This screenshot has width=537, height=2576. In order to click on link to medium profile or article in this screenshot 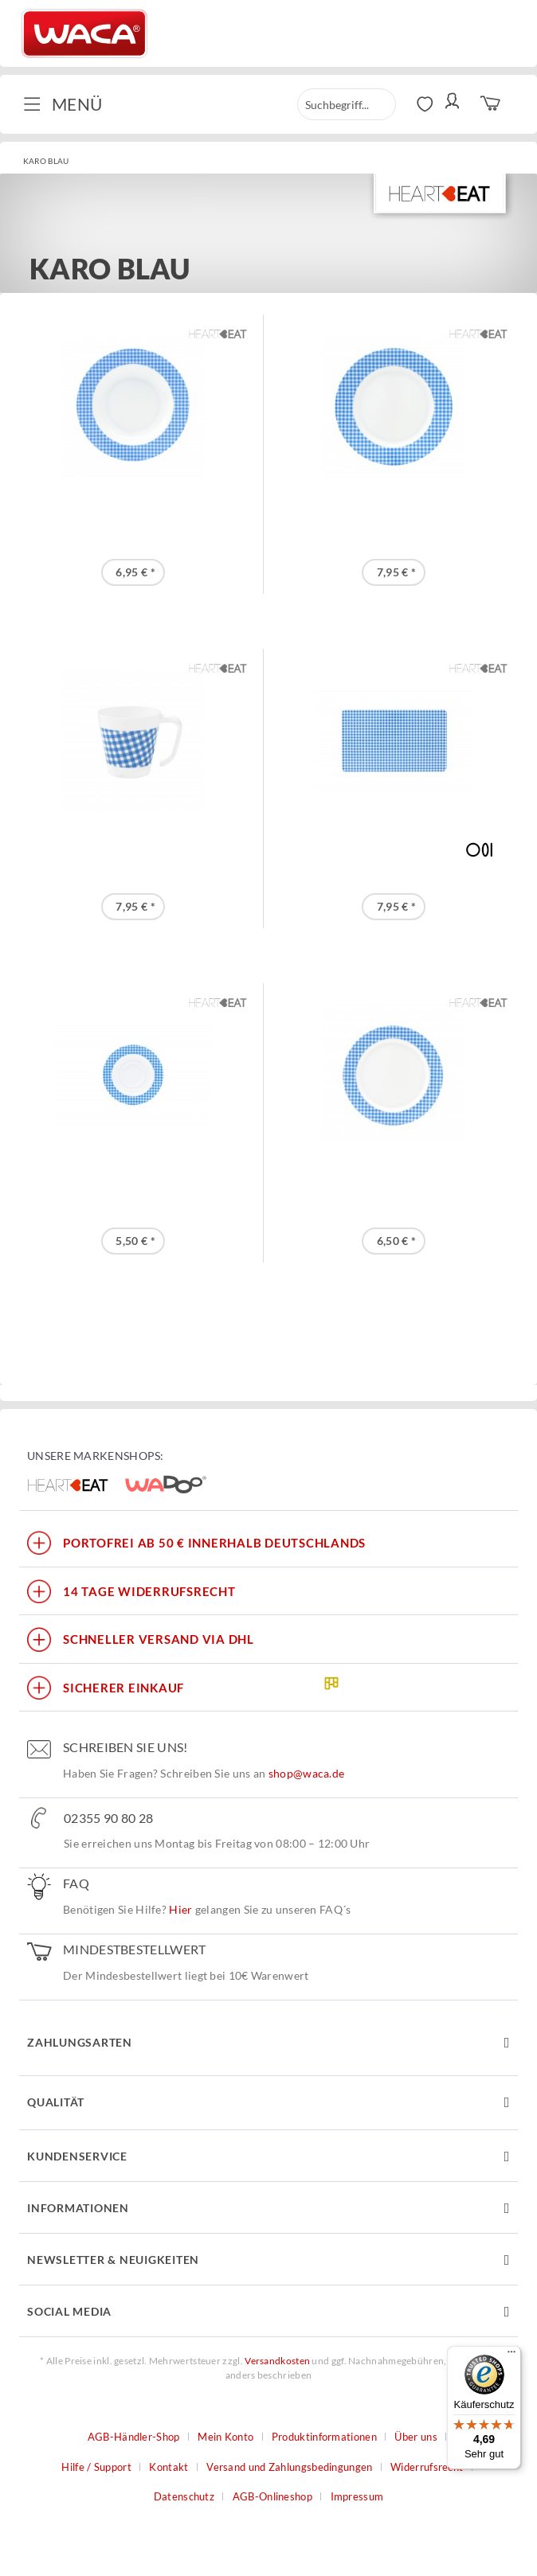, I will do `click(479, 849)`.